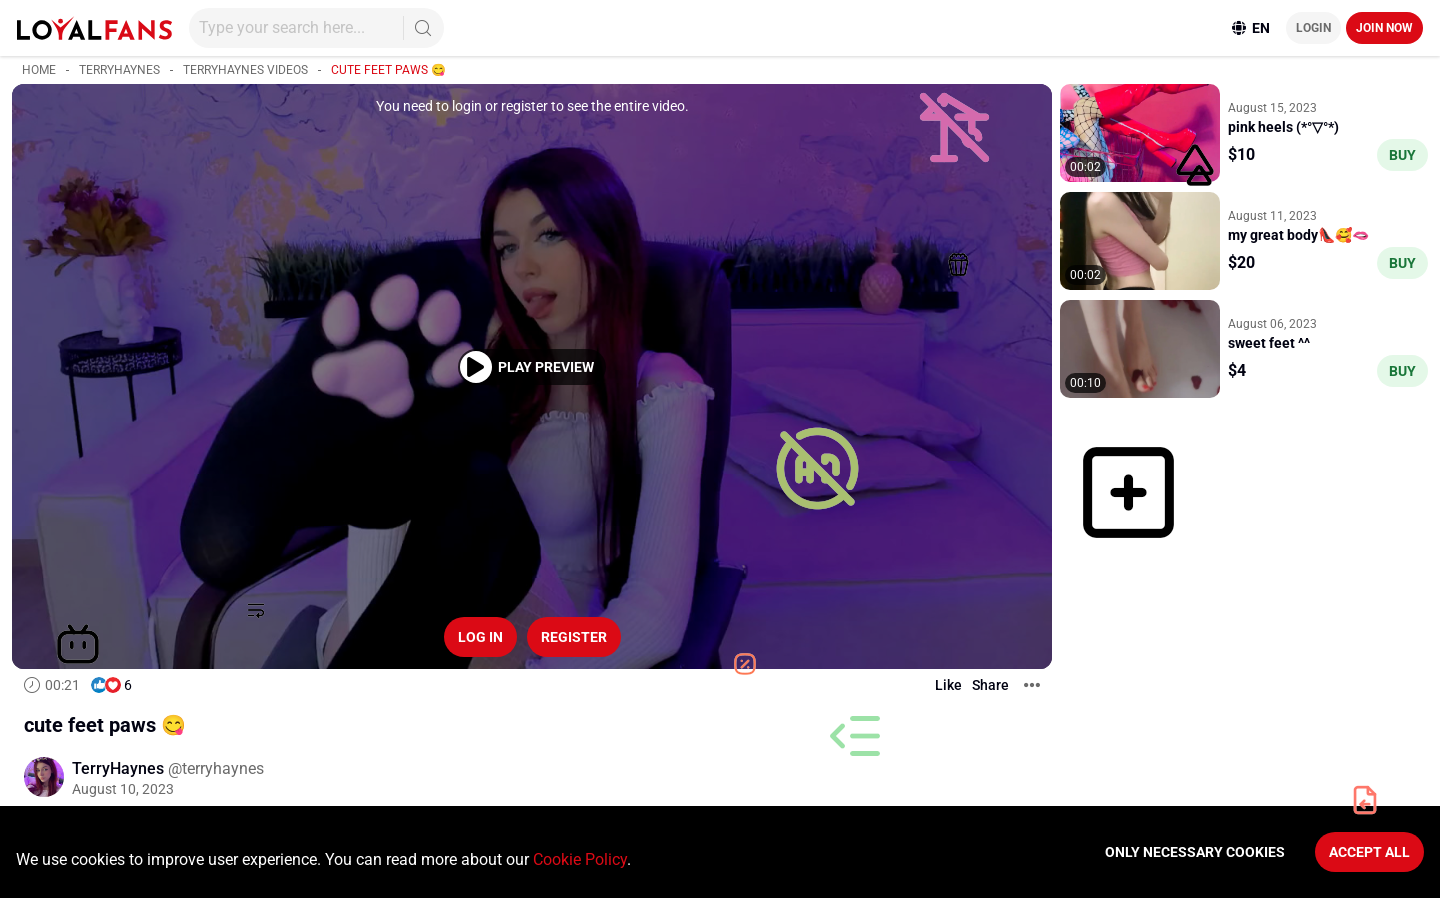  What do you see at coordinates (745, 664) in the screenshot?
I see `view discount or promotional offer` at bounding box center [745, 664].